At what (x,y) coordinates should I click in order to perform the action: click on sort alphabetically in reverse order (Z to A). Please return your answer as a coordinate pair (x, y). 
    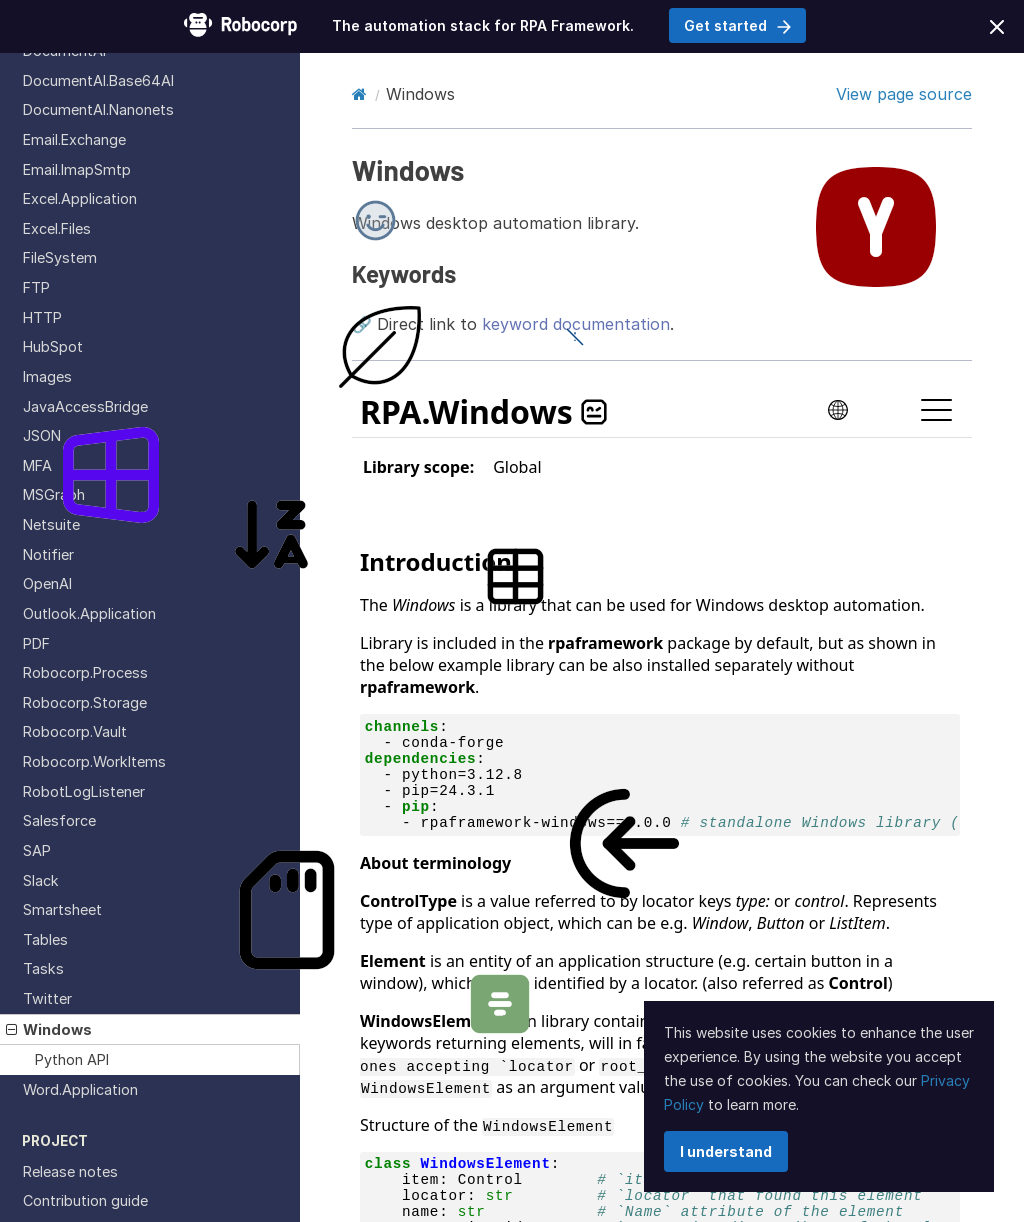
    Looking at the image, I should click on (271, 534).